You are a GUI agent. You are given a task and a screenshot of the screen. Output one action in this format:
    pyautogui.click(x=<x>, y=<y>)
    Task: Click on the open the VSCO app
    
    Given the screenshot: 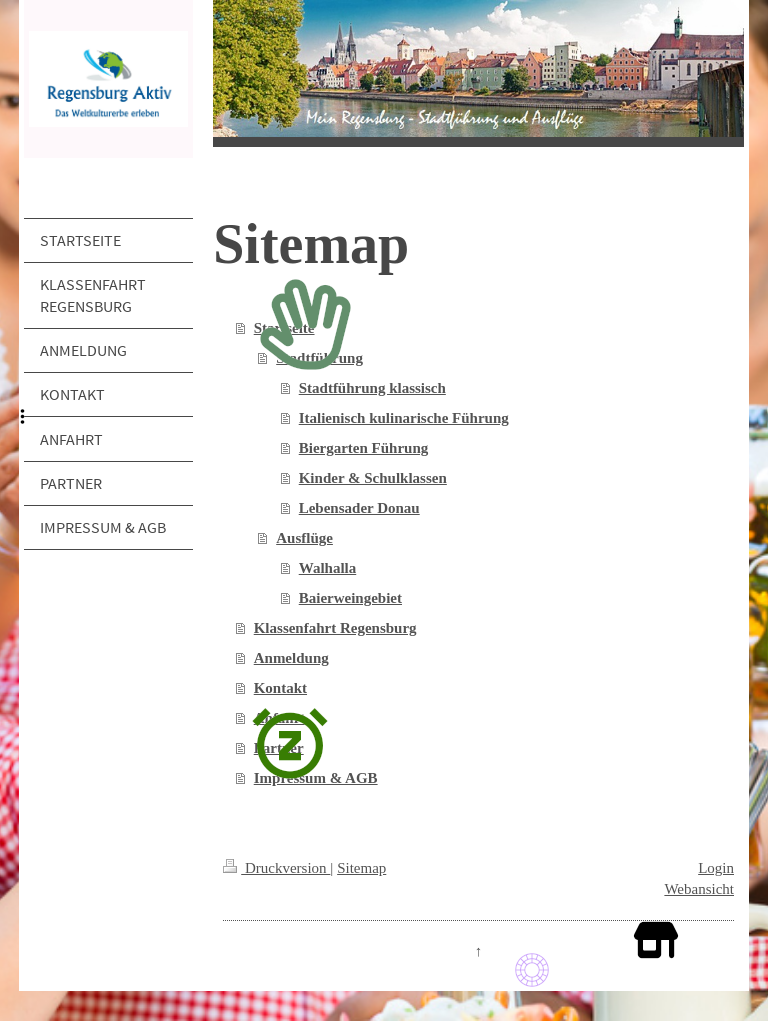 What is the action you would take?
    pyautogui.click(x=532, y=970)
    